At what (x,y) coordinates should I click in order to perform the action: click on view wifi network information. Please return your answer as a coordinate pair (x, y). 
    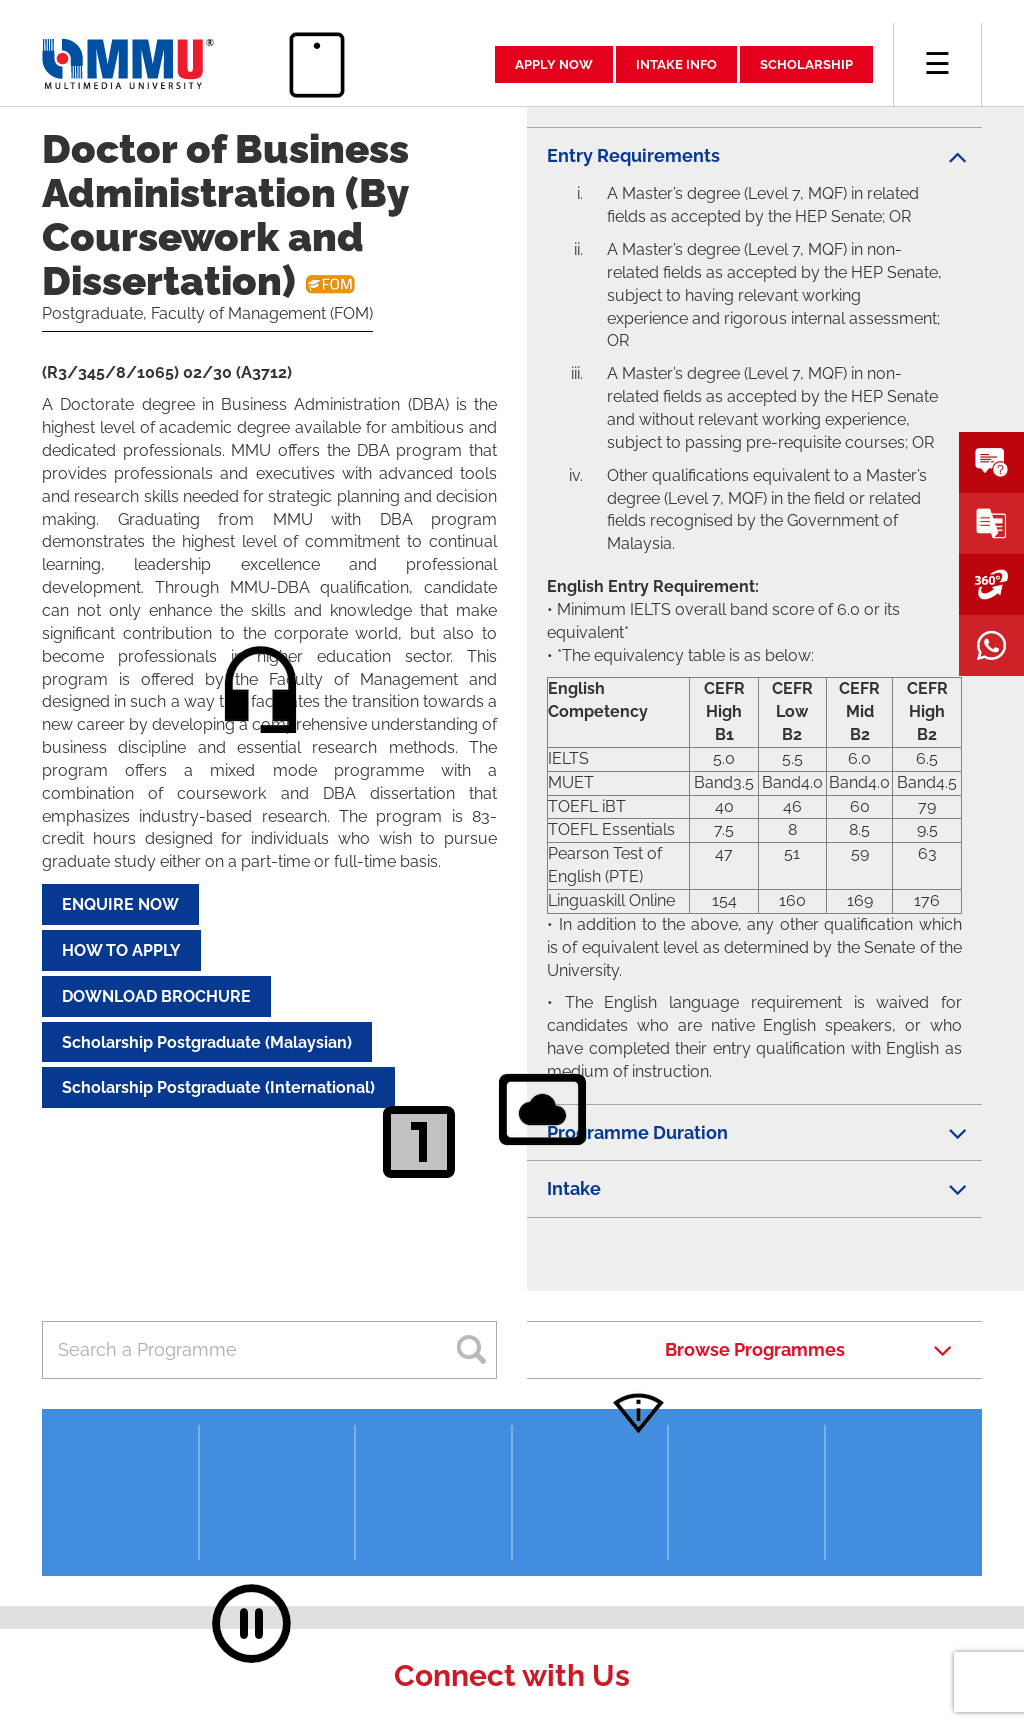
    Looking at the image, I should click on (638, 1412).